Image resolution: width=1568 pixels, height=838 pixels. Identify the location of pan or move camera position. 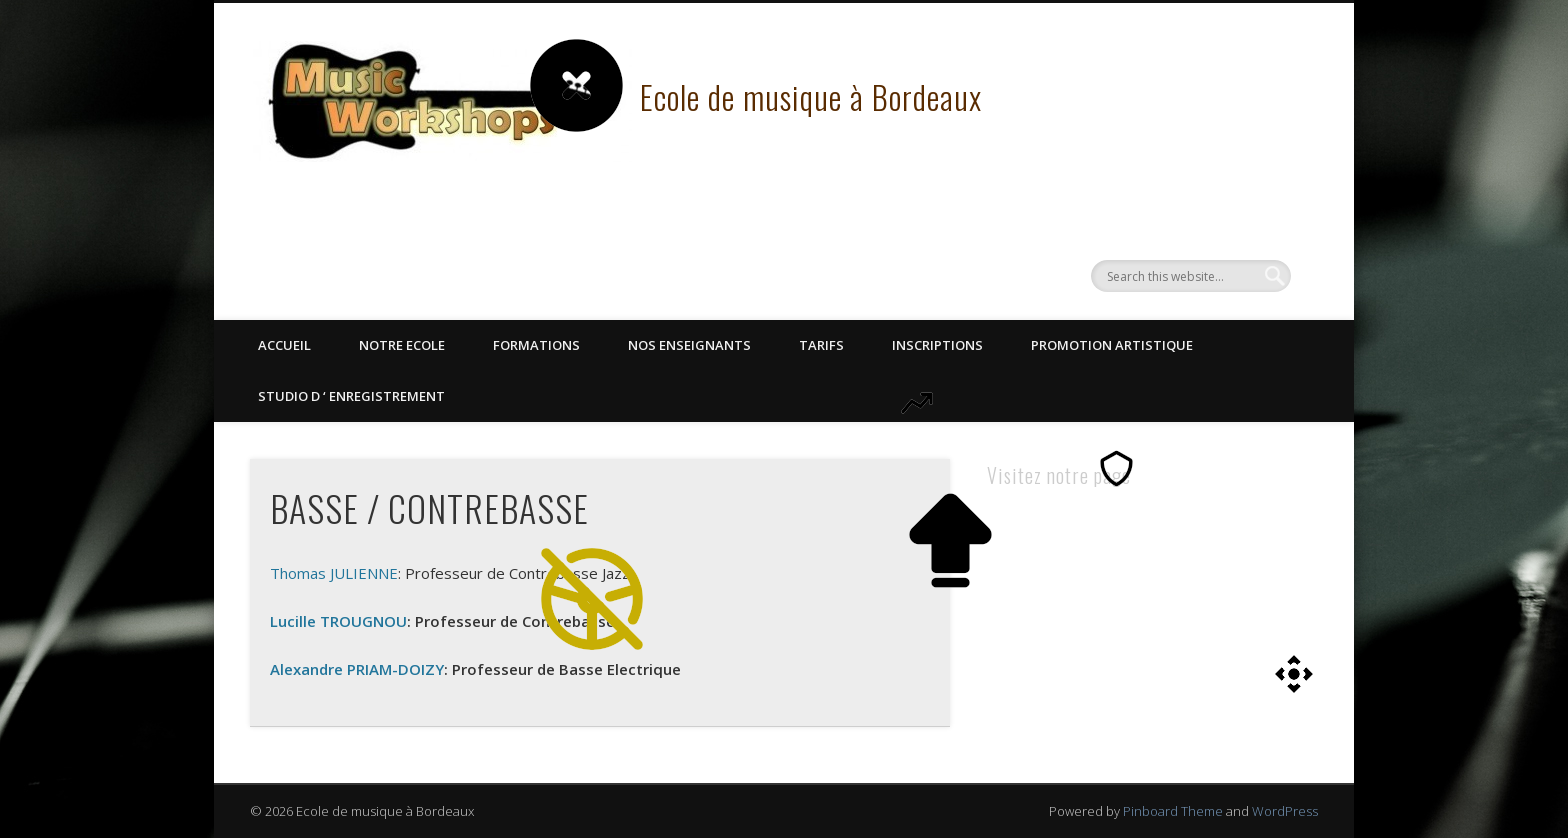
(1294, 674).